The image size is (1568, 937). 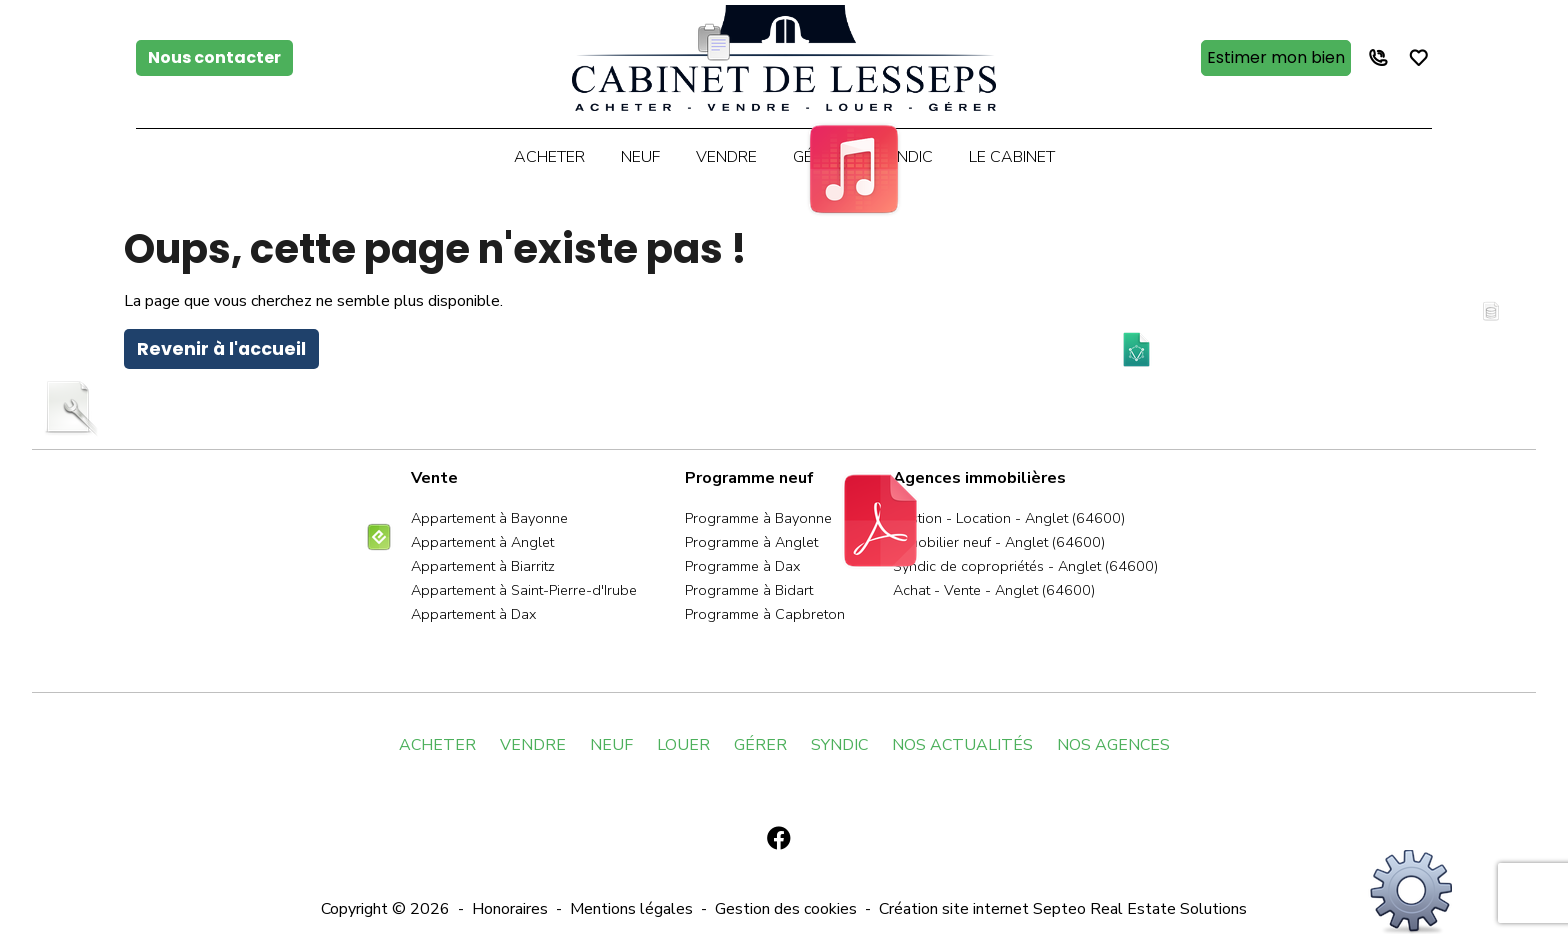 What do you see at coordinates (714, 42) in the screenshot?
I see `paste content from clipboard` at bounding box center [714, 42].